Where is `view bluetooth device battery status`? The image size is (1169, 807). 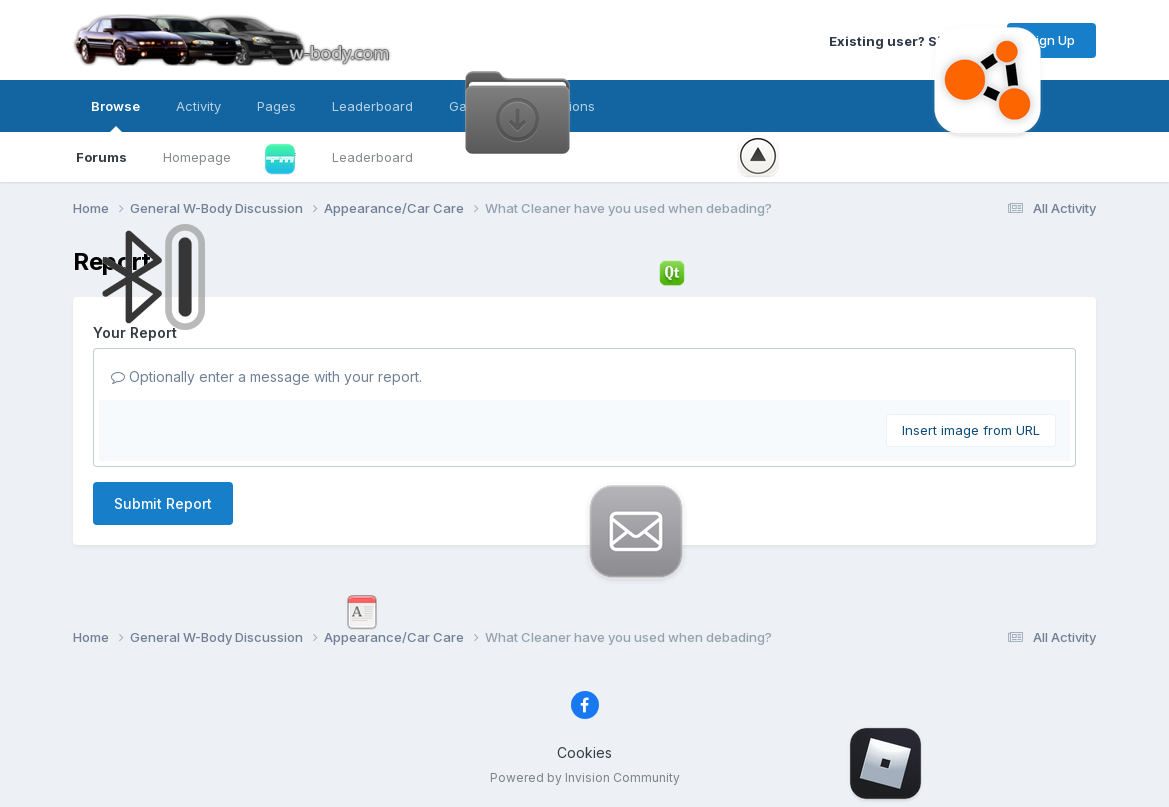
view bluetooth device battery status is located at coordinates (152, 277).